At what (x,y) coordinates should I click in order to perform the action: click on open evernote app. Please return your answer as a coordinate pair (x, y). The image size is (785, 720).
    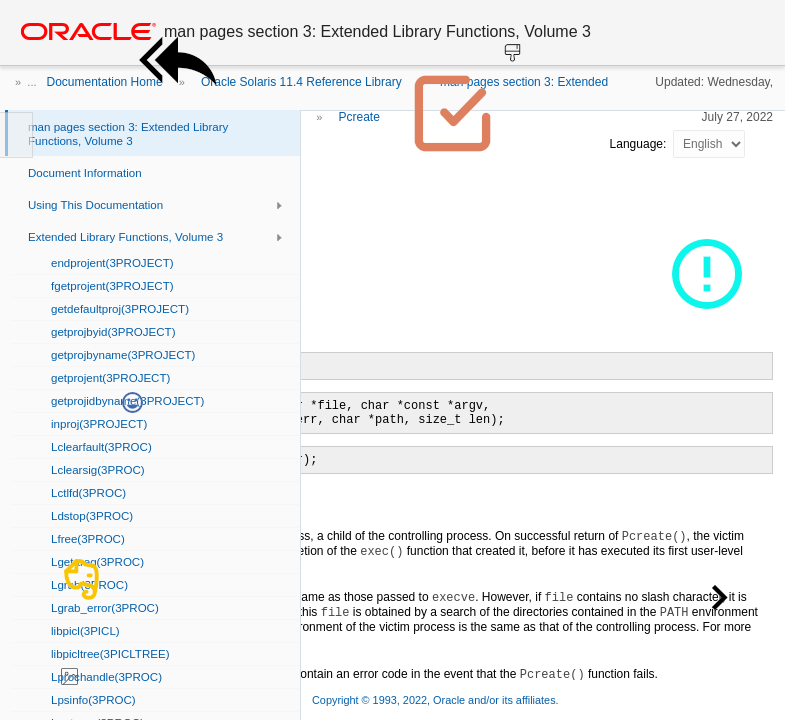
    Looking at the image, I should click on (82, 579).